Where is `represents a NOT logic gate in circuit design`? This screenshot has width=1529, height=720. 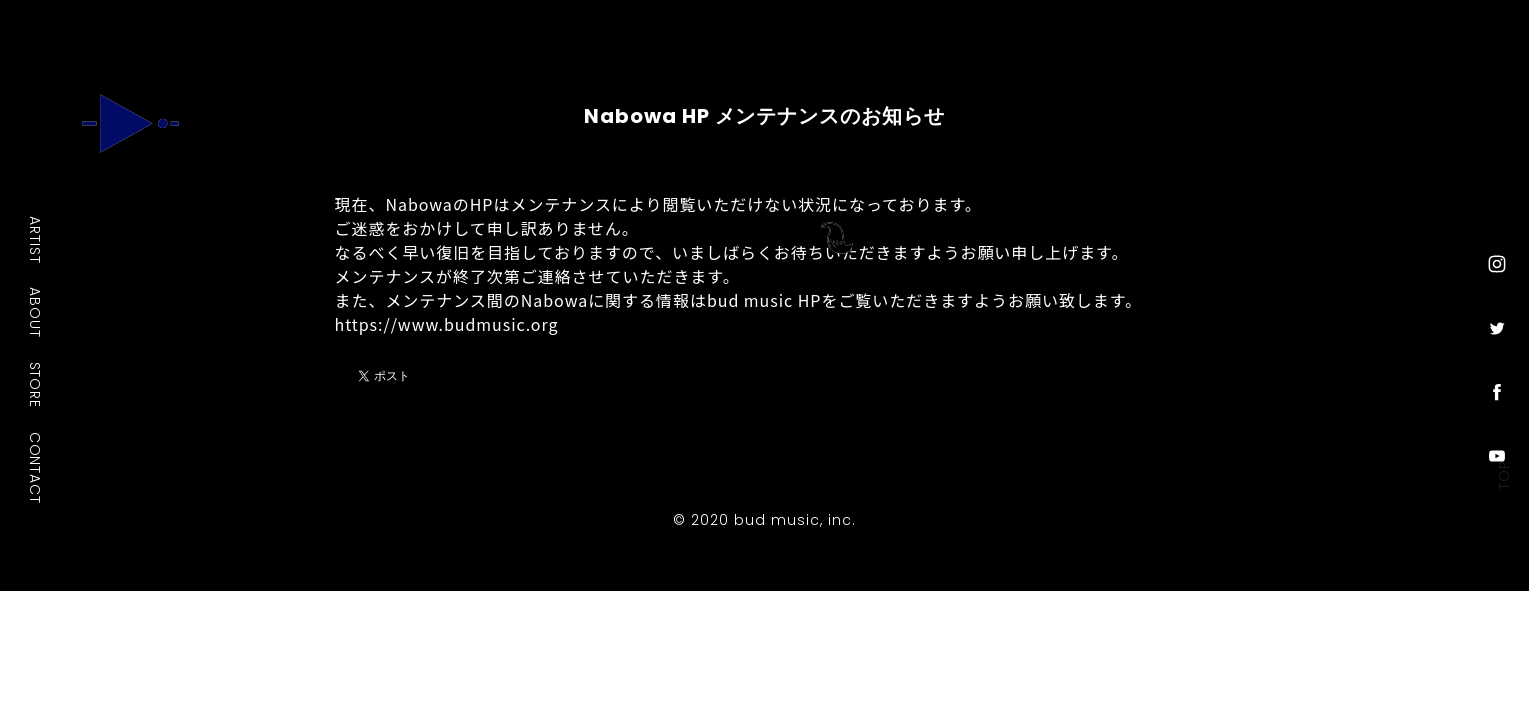 represents a NOT logic gate in circuit design is located at coordinates (130, 123).